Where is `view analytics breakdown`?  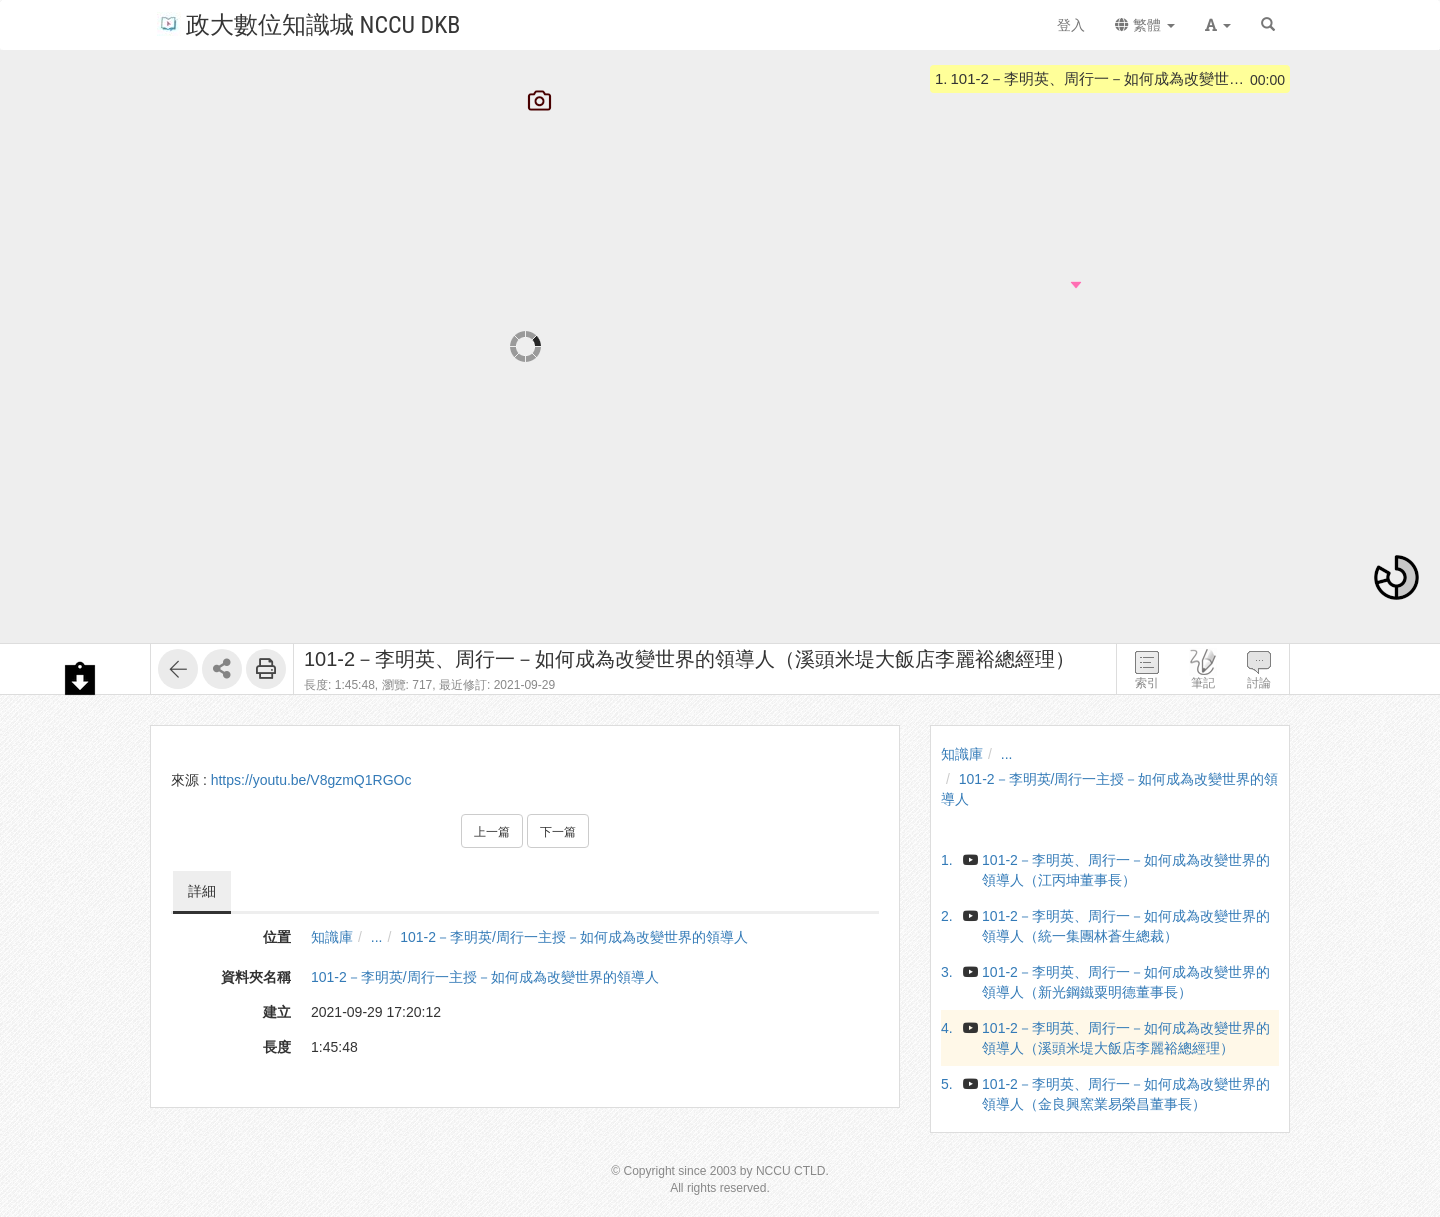 view analytics breakdown is located at coordinates (1396, 577).